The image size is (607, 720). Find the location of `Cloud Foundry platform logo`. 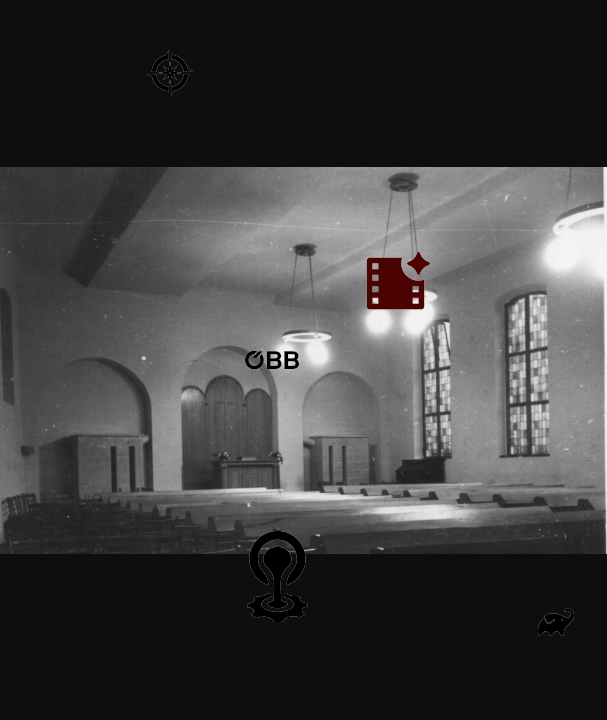

Cloud Foundry platform logo is located at coordinates (277, 576).